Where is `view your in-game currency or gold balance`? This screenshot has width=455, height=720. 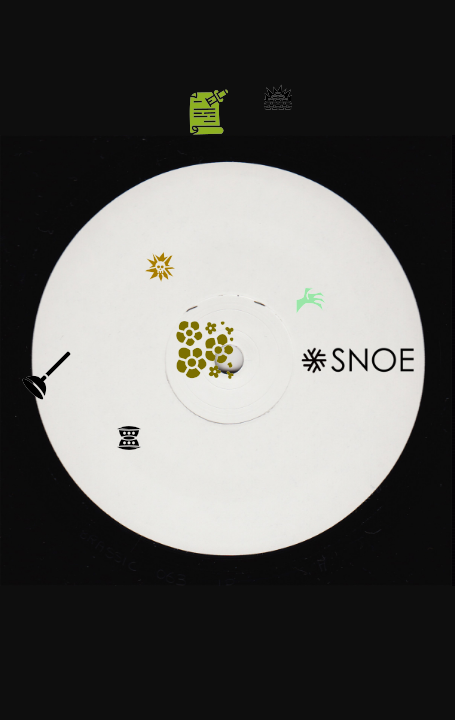 view your in-game currency or gold balance is located at coordinates (278, 96).